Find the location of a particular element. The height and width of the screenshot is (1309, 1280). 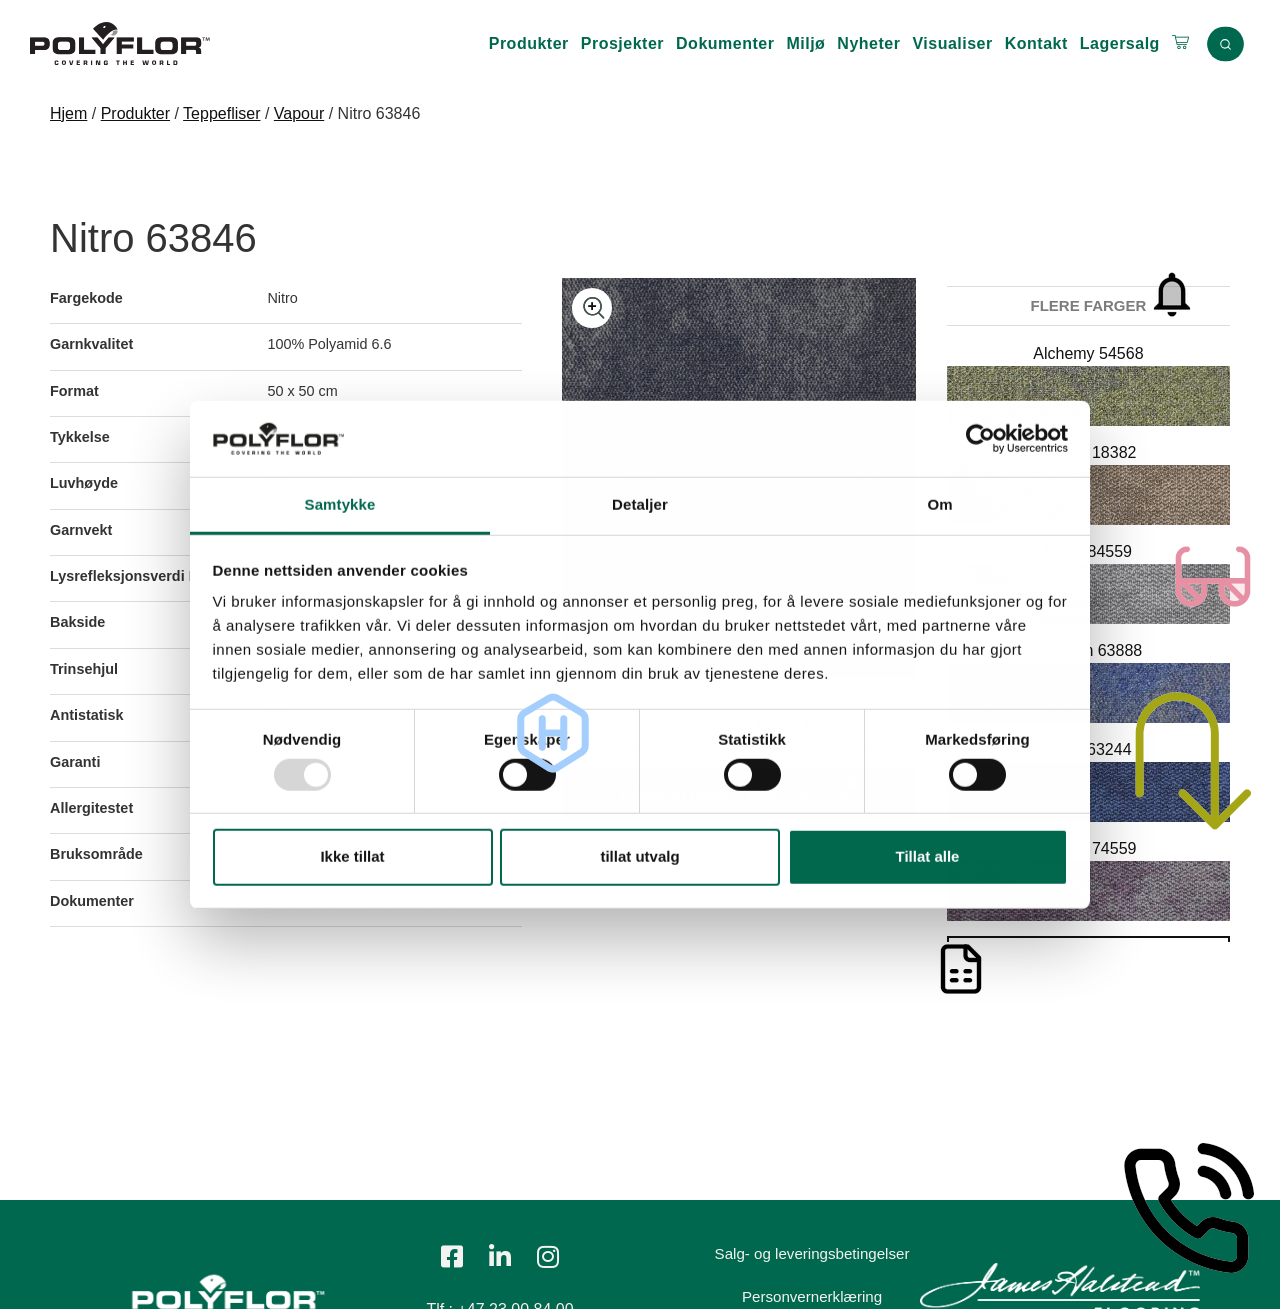

make a phone call is located at coordinates (1186, 1211).